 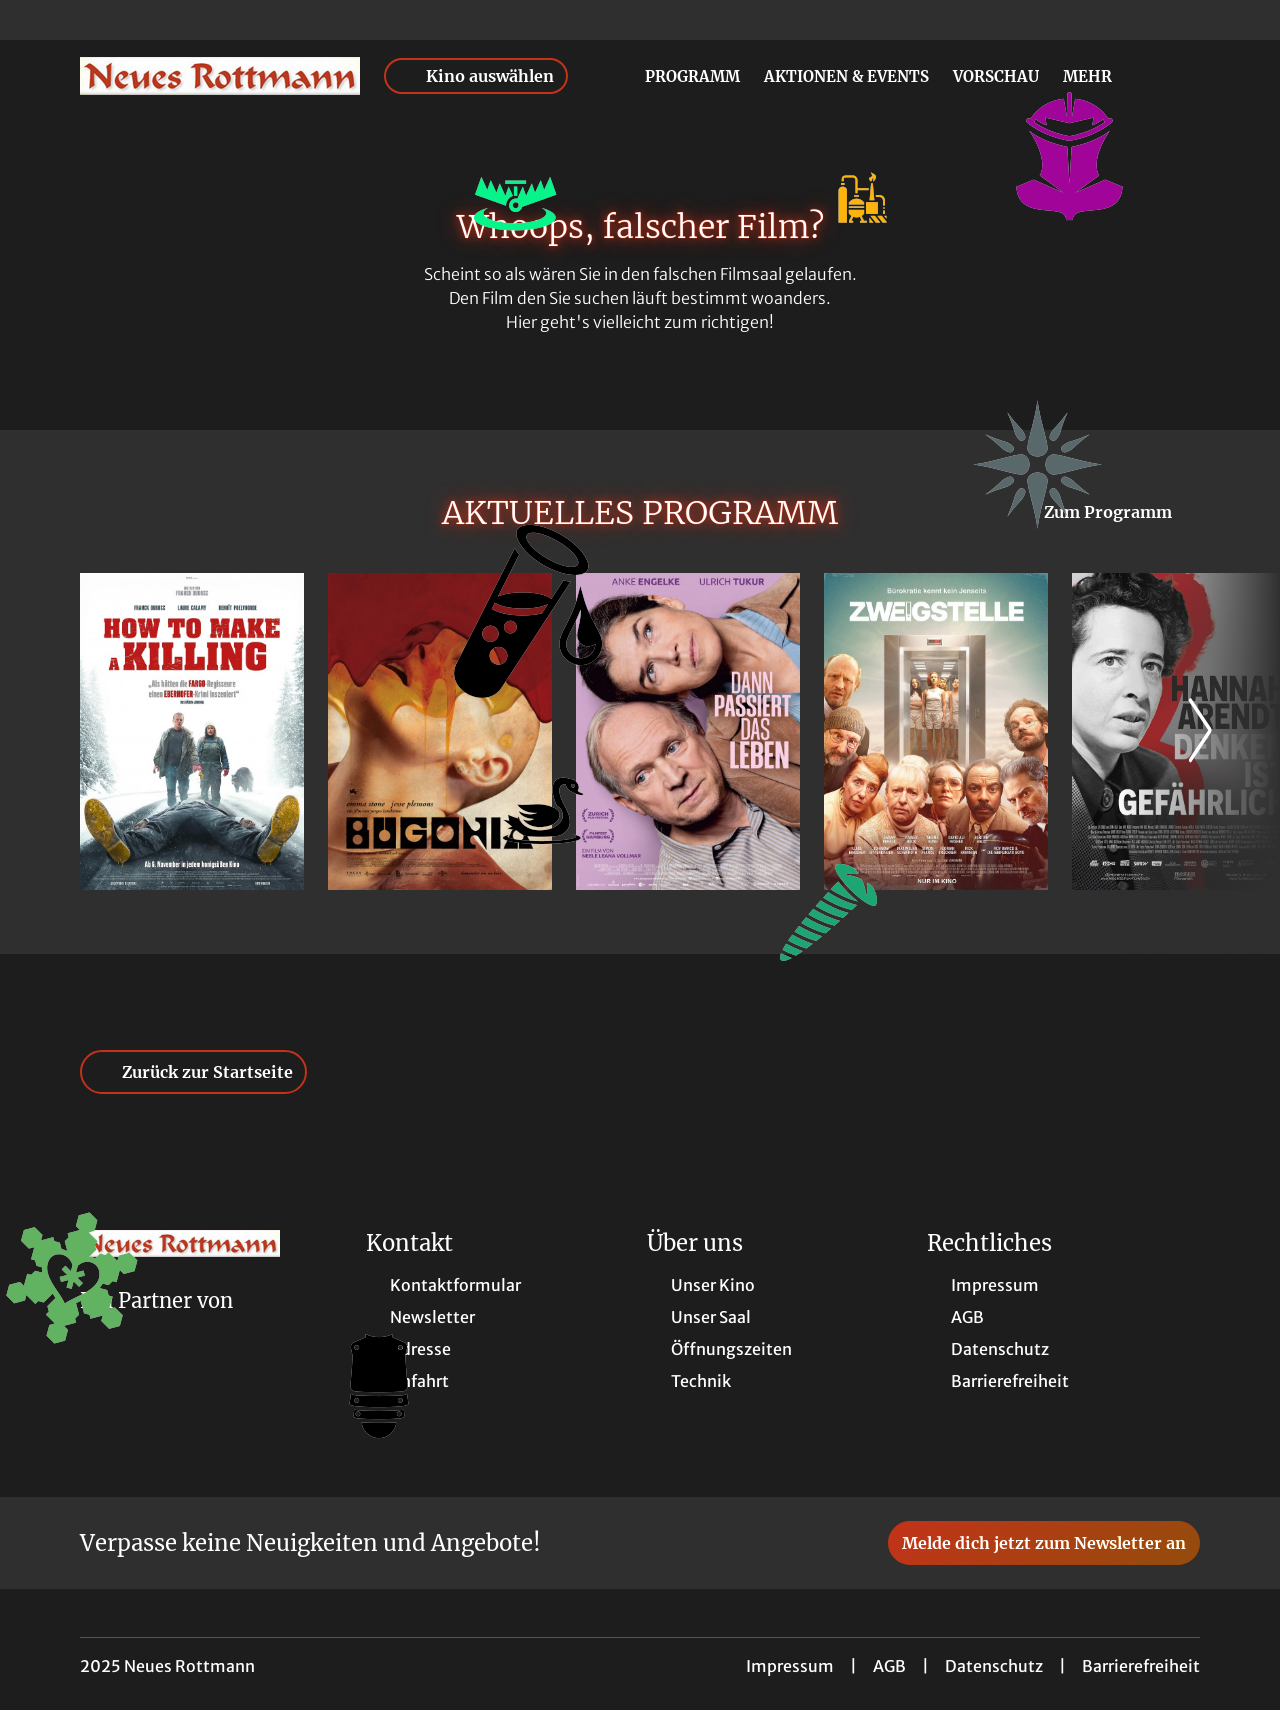 I want to click on indicates a frozen or cold status effect in gameplay, so click(x=72, y=1278).